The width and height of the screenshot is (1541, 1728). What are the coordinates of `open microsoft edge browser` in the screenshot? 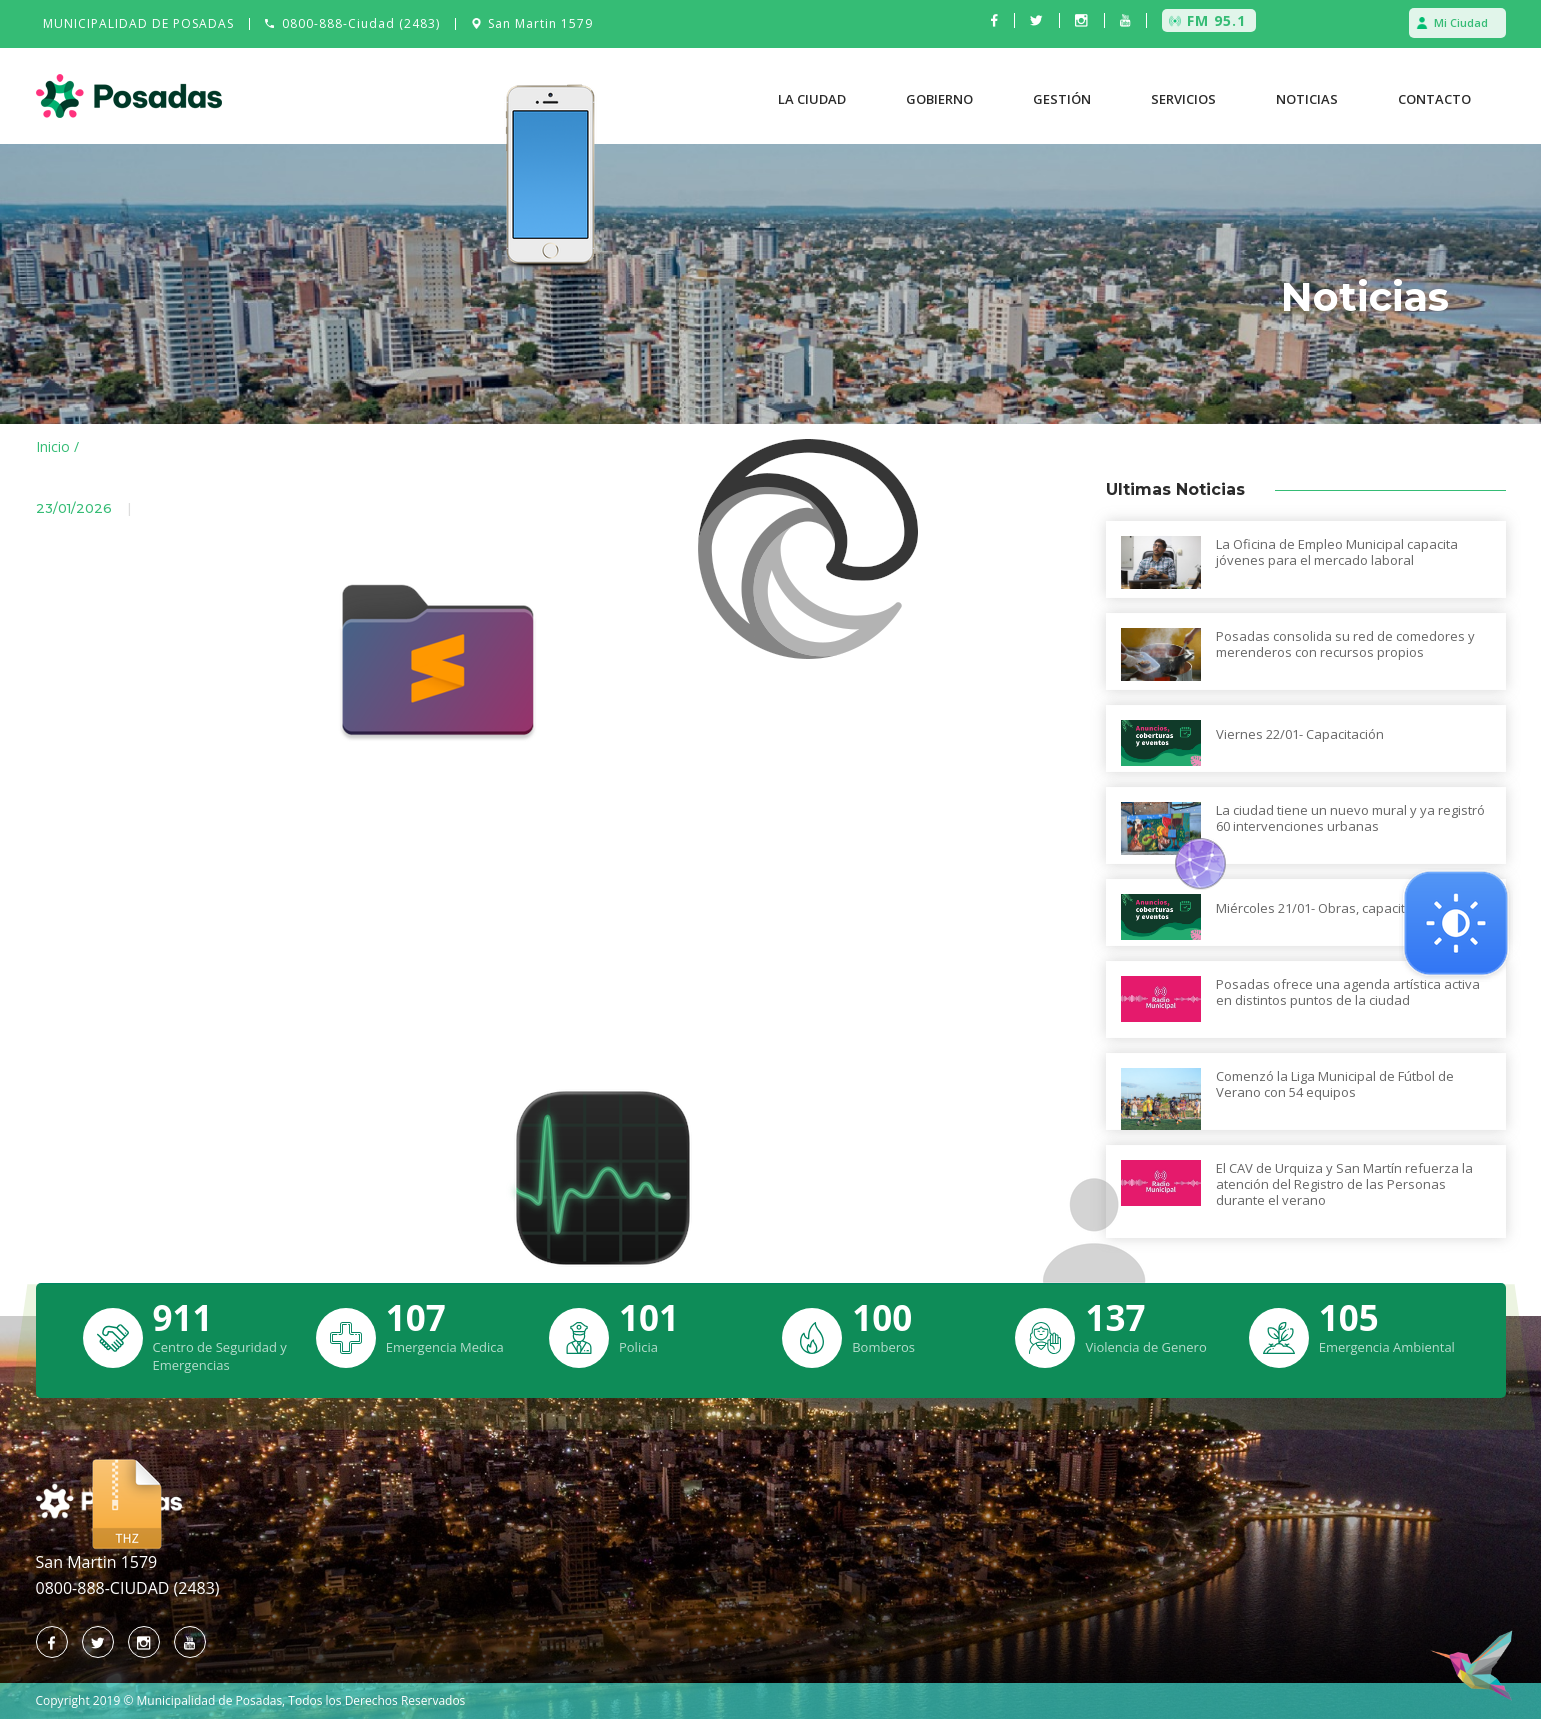 It's located at (808, 549).